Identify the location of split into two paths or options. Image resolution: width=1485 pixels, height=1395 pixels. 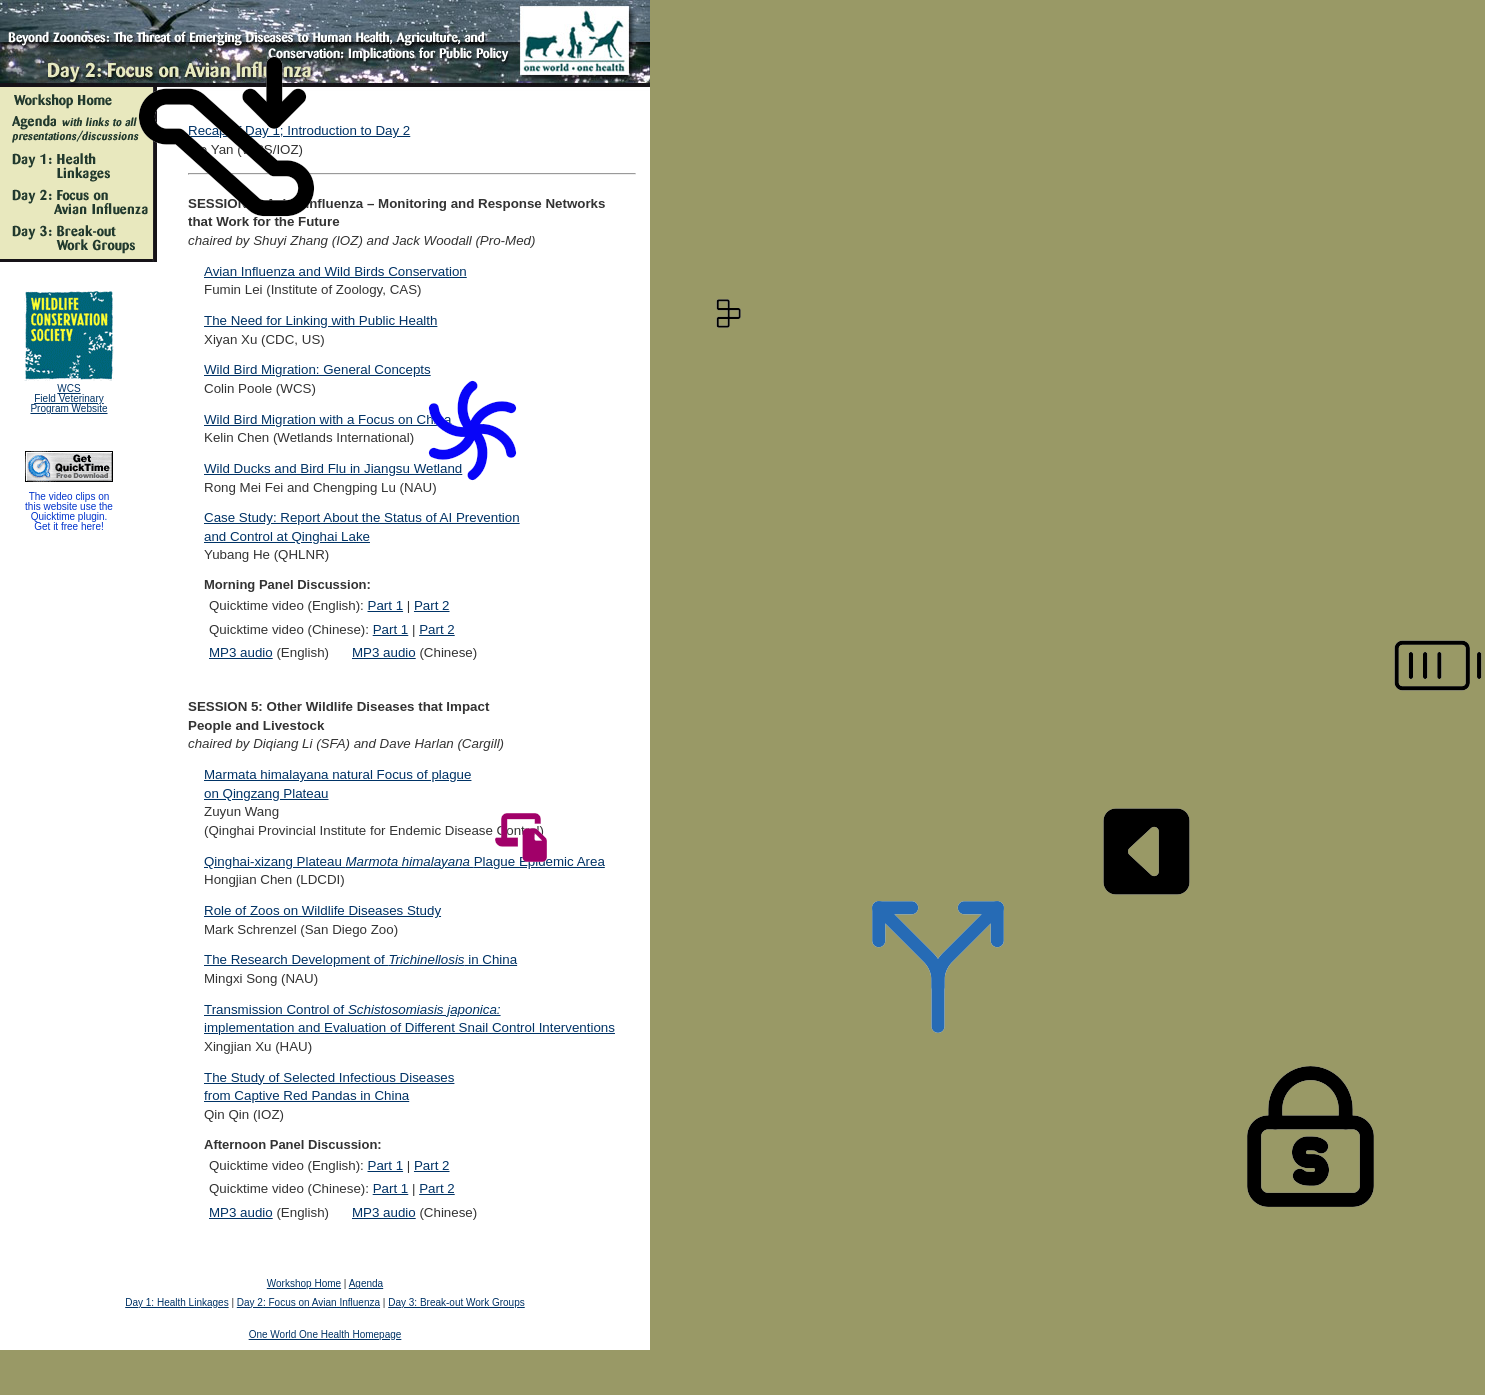
(938, 967).